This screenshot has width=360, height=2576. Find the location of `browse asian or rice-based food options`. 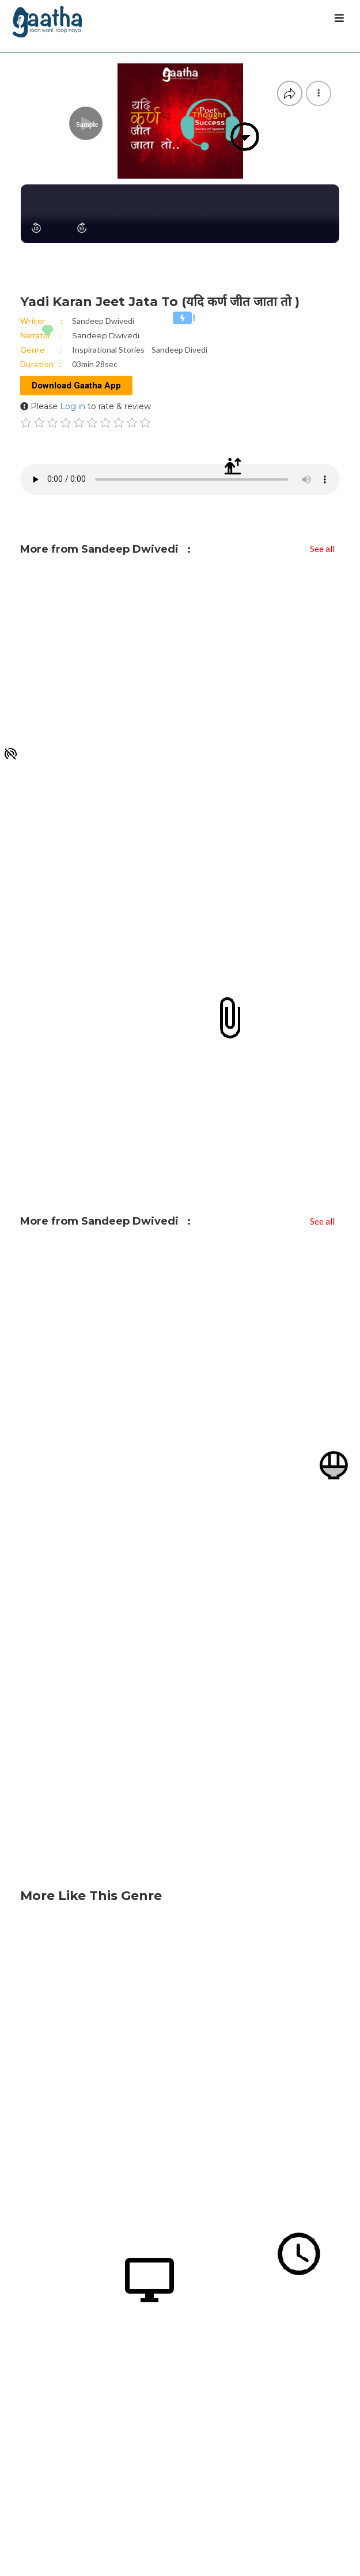

browse asian or rice-based food options is located at coordinates (334, 1465).